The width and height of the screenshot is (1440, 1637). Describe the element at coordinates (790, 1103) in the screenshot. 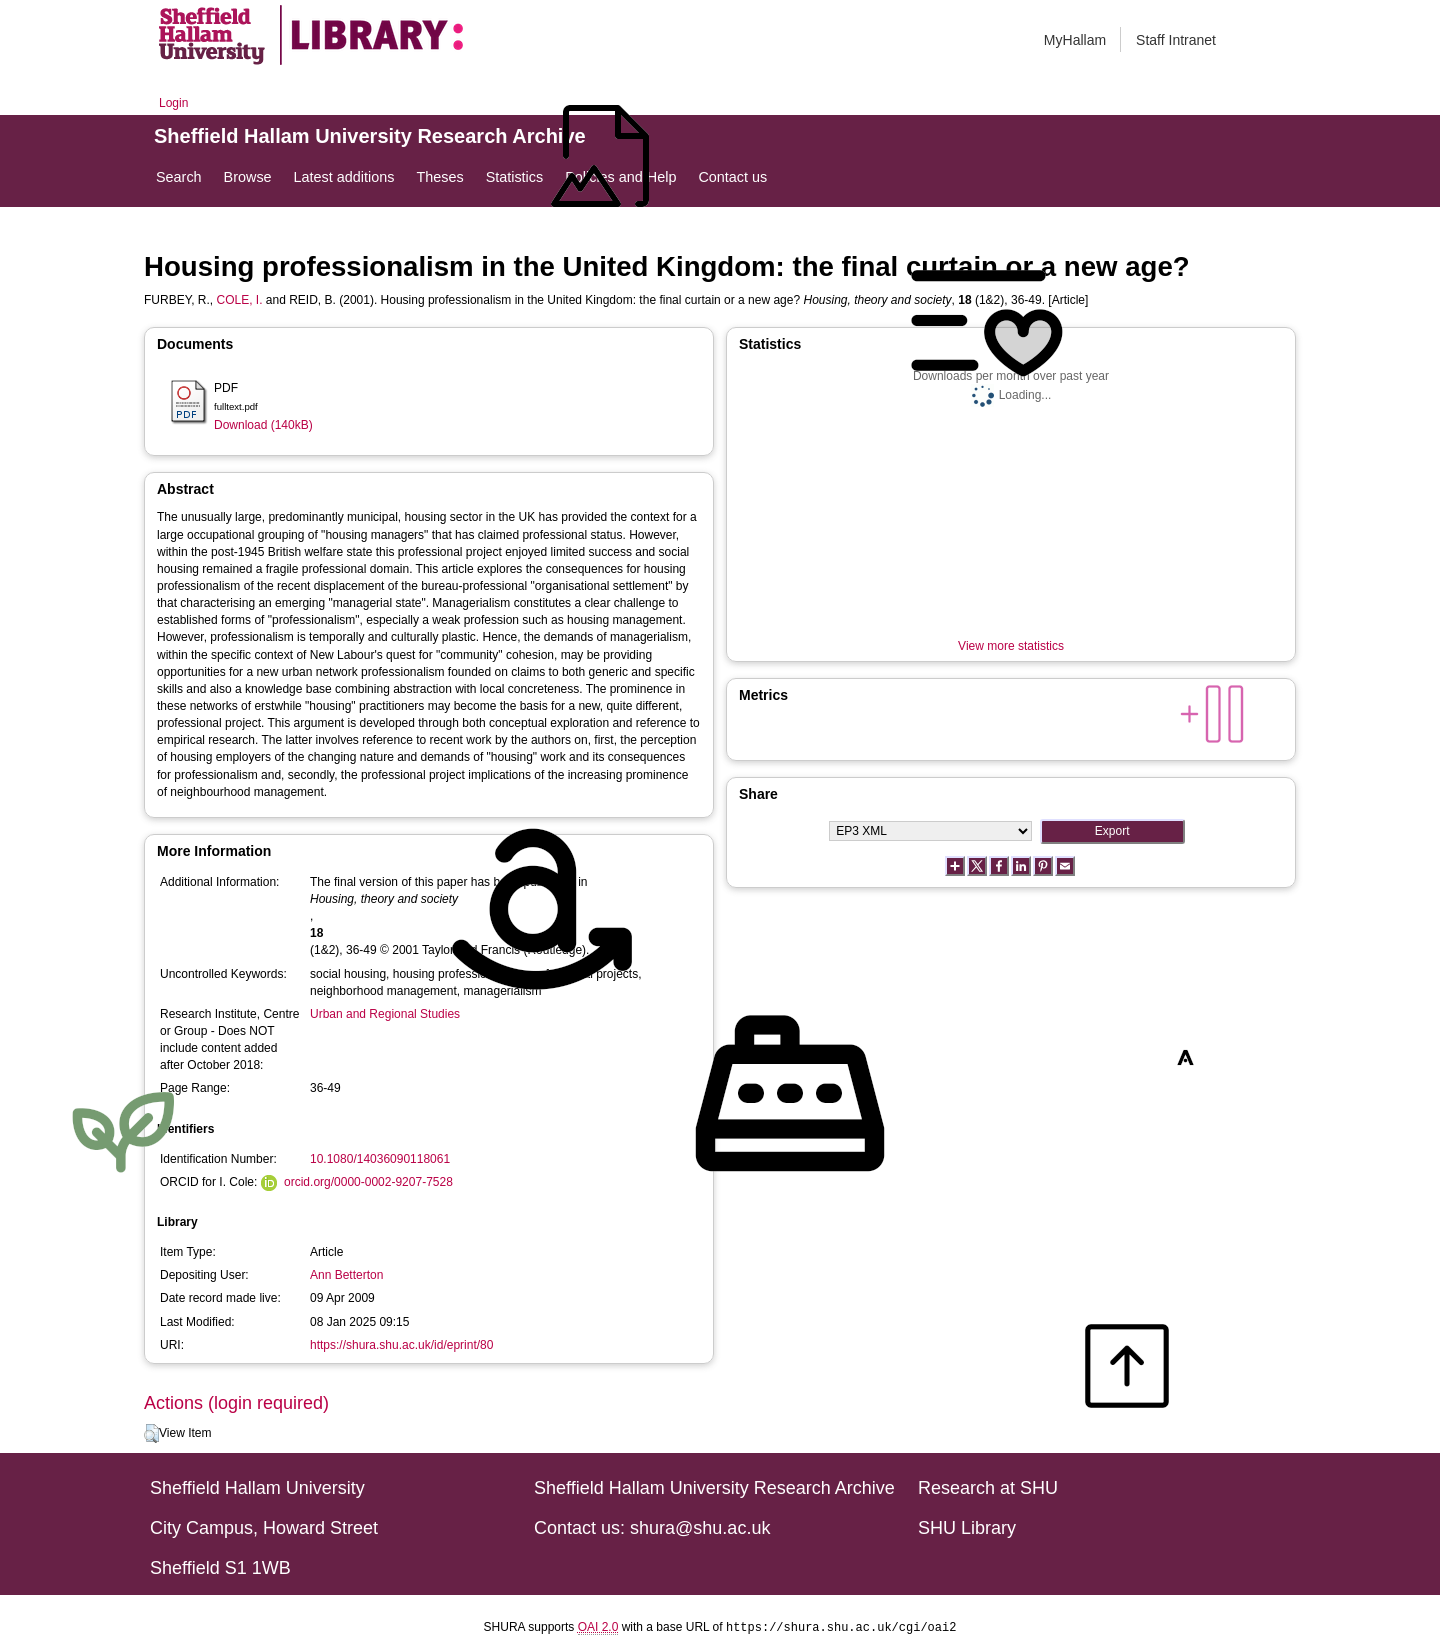

I see `access point of sale system` at that location.